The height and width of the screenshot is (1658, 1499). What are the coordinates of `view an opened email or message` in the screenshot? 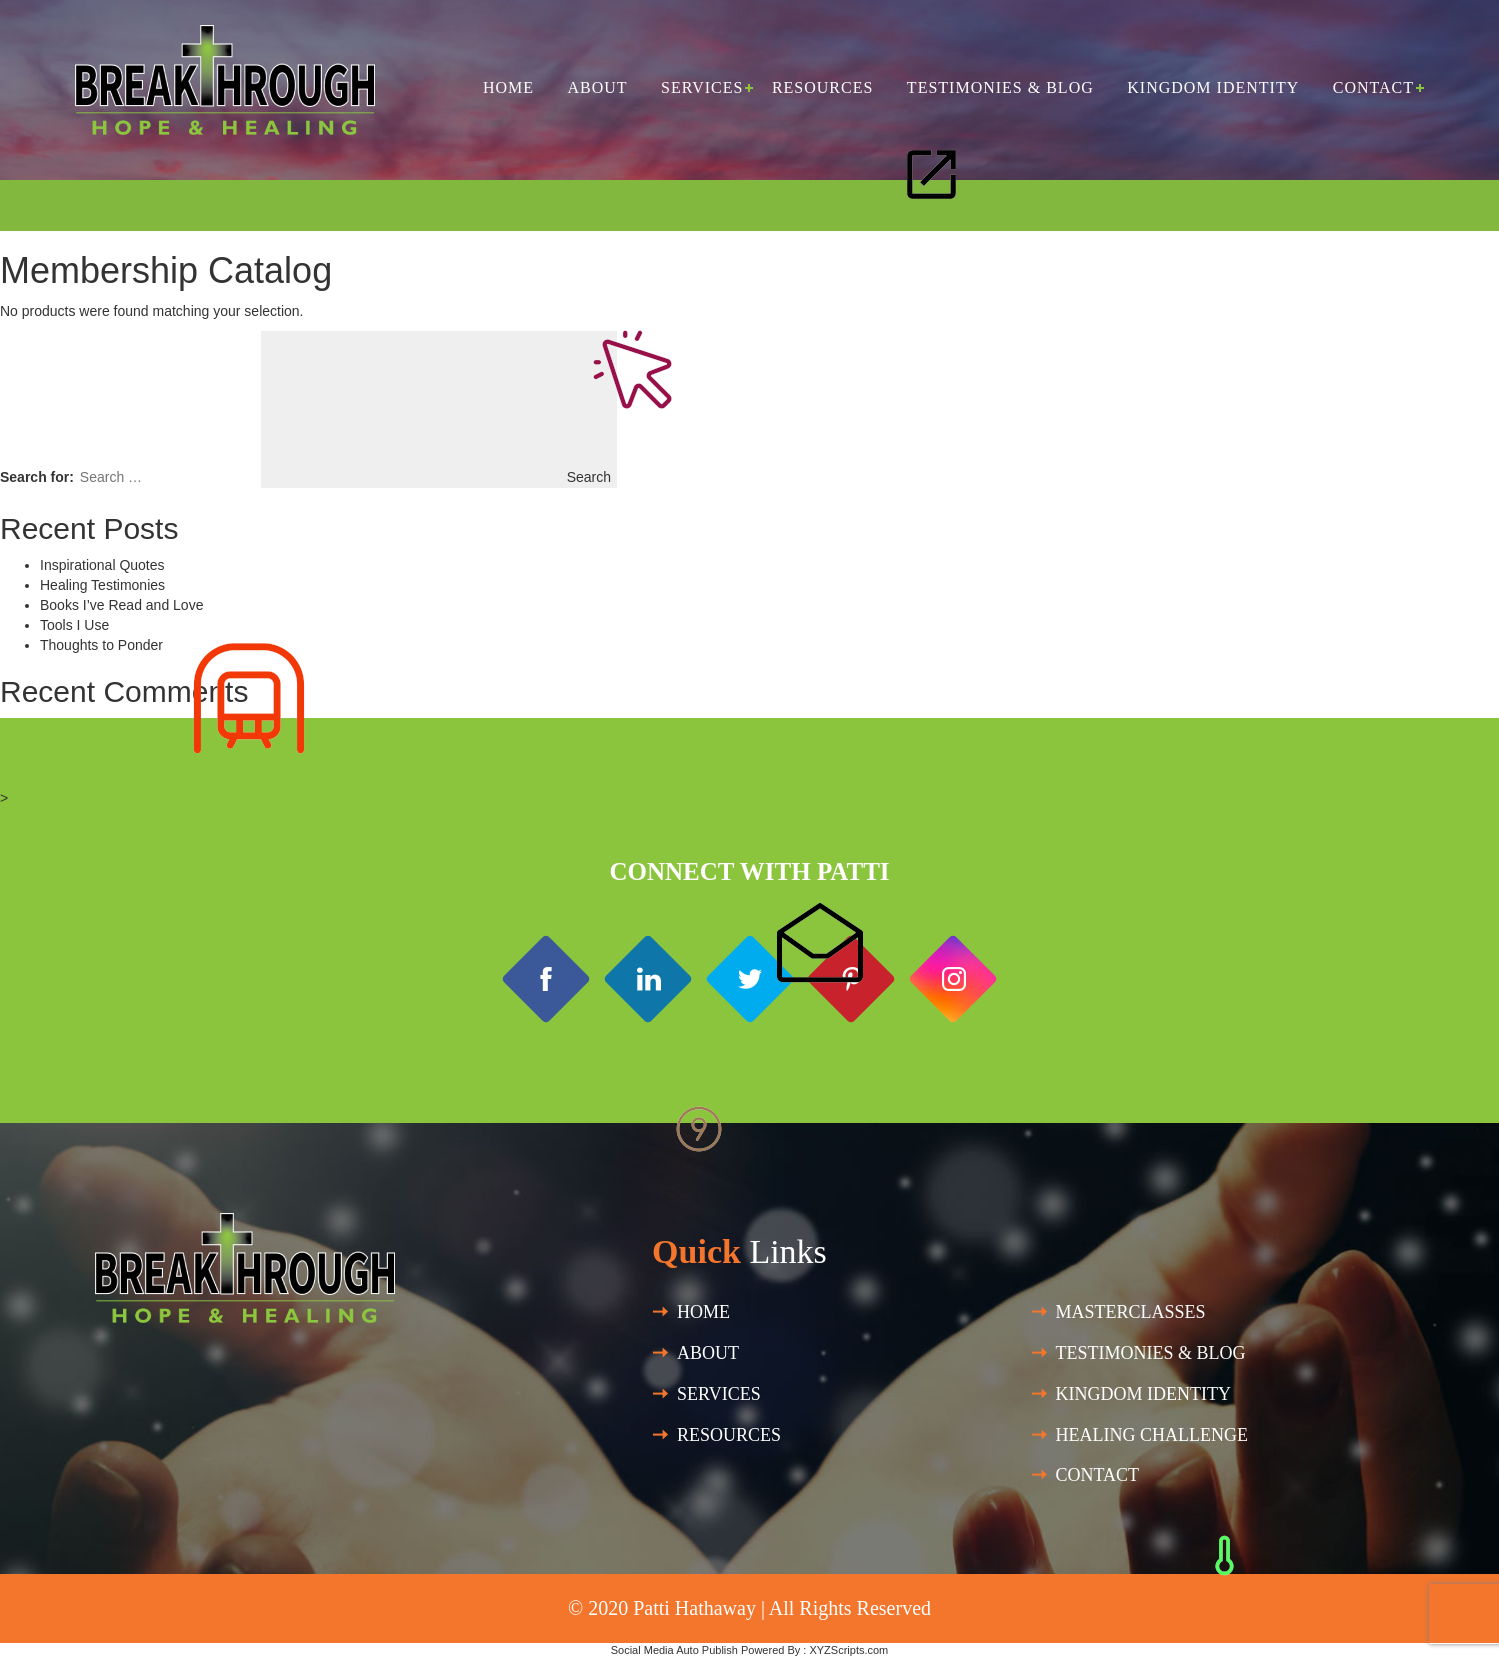 It's located at (820, 946).